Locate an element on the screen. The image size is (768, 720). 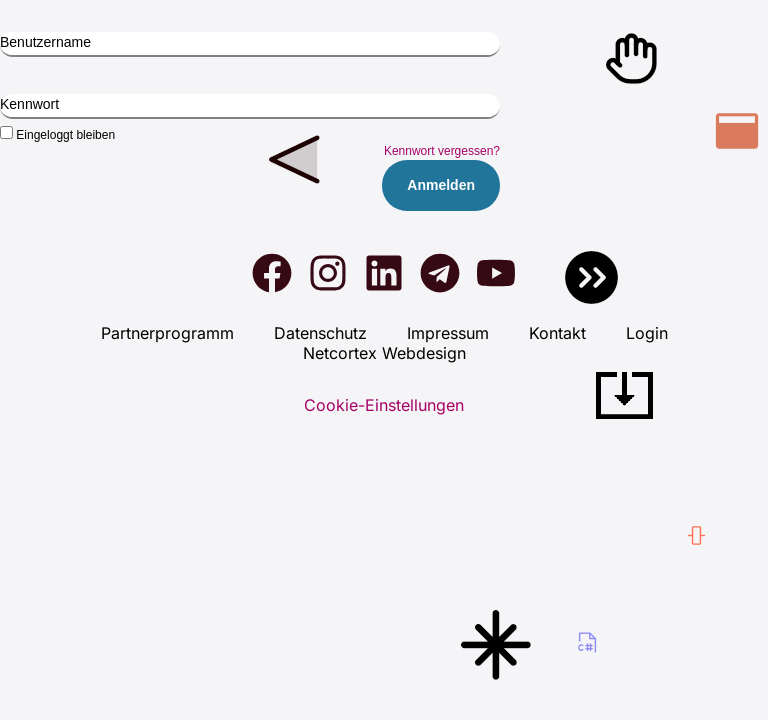
a C# source code file is located at coordinates (587, 642).